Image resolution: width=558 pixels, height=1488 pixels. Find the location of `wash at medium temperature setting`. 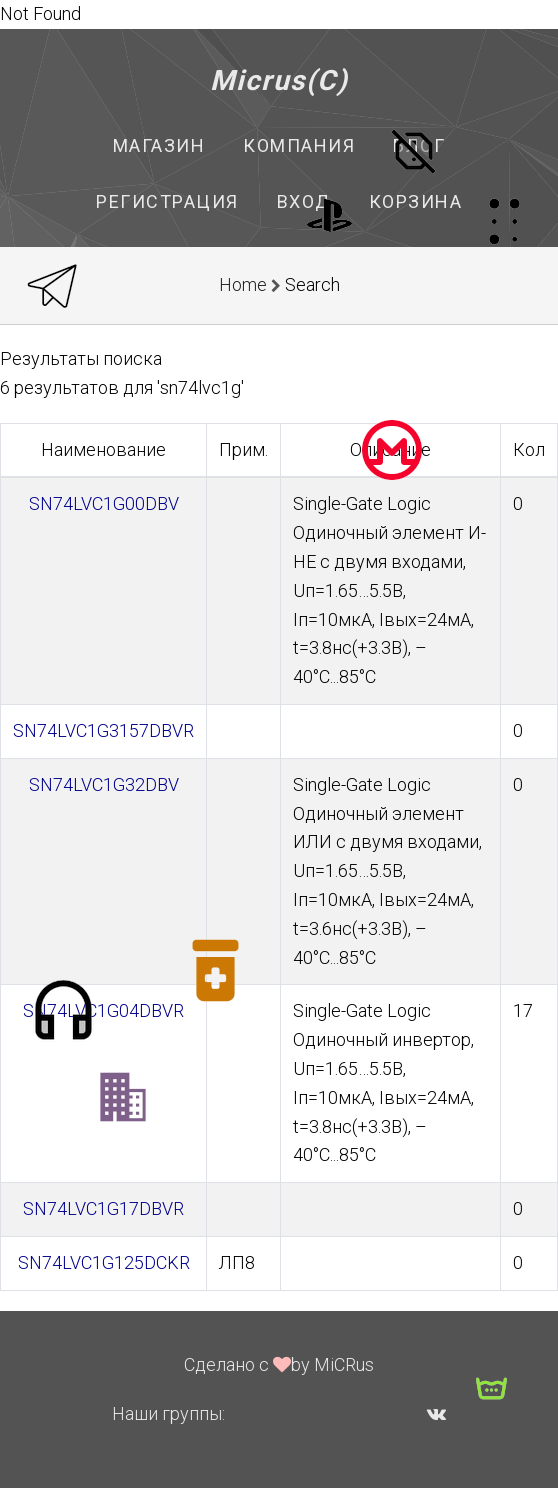

wash at medium temperature setting is located at coordinates (491, 1388).